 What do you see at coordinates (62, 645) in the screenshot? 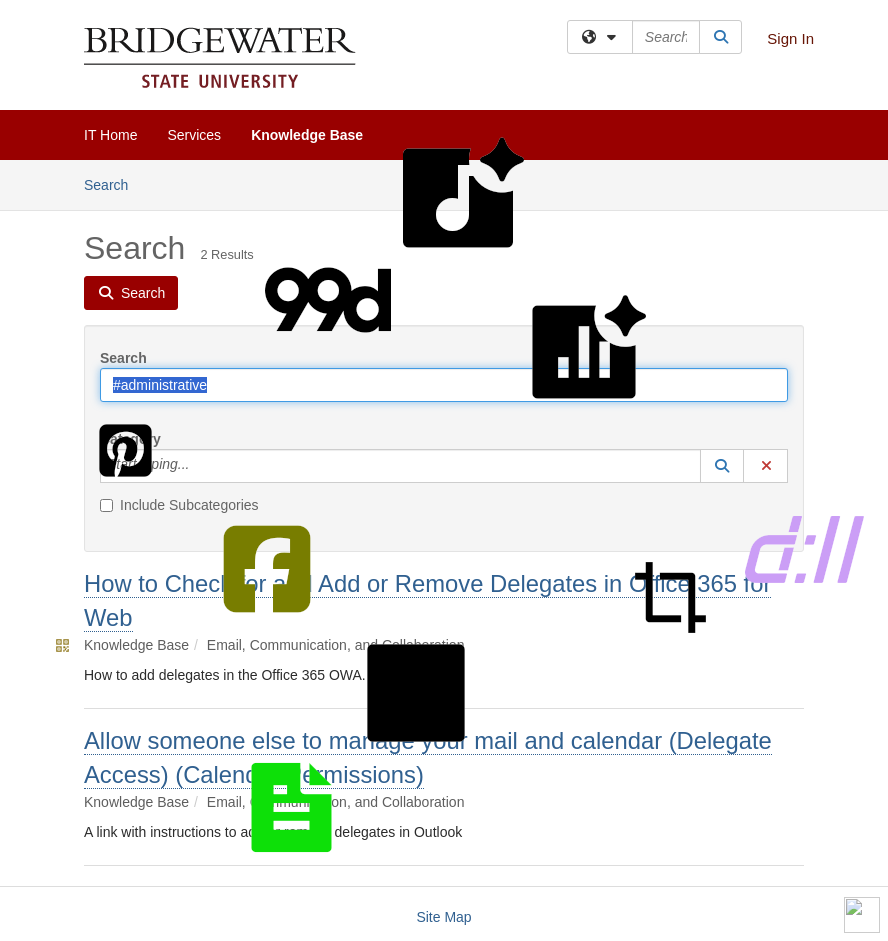
I see `scan or generate a QR code` at bounding box center [62, 645].